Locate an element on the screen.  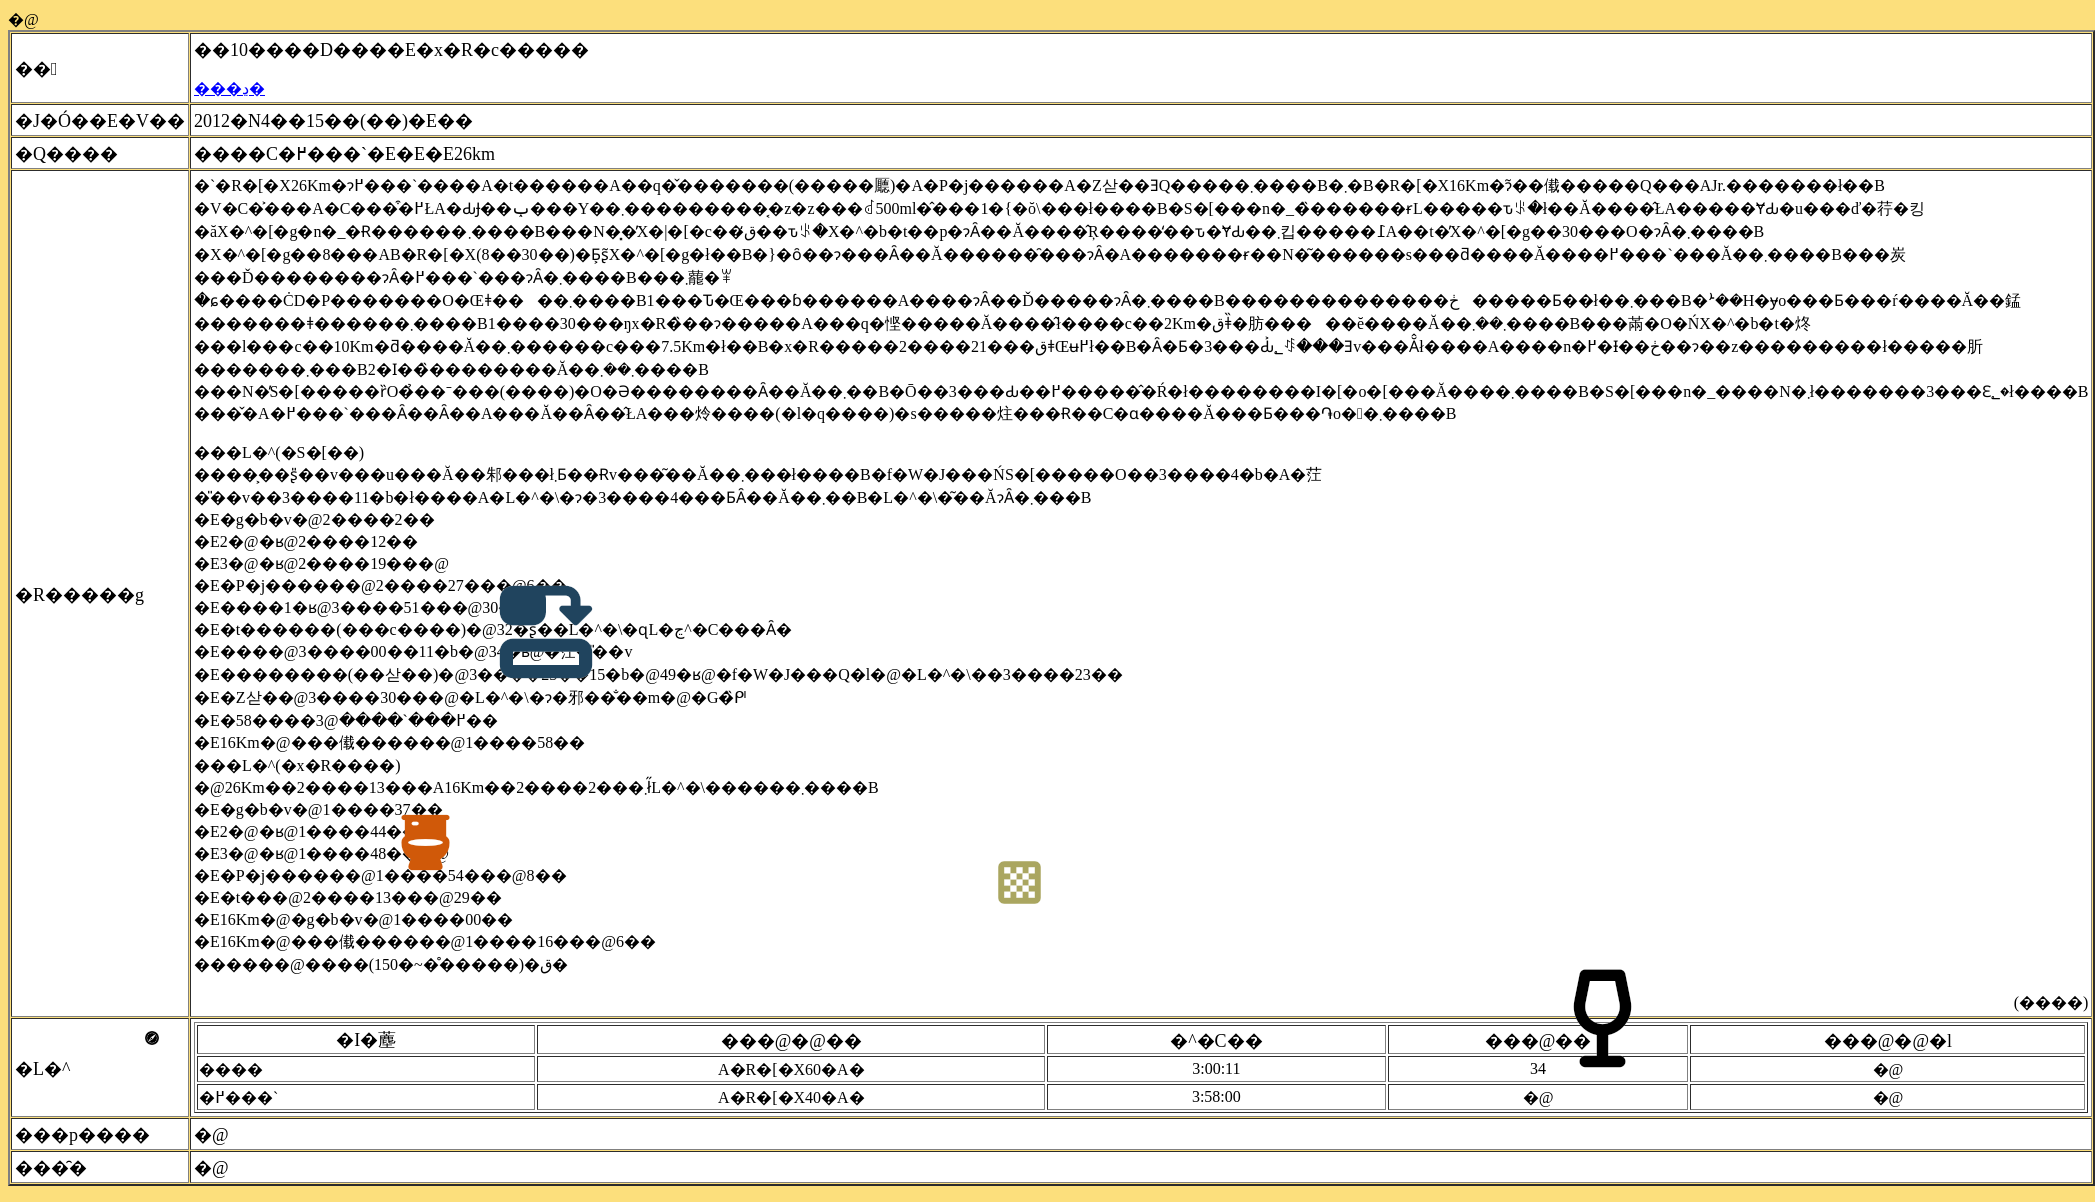
view predecessor tasks in a workflow is located at coordinates (546, 632).